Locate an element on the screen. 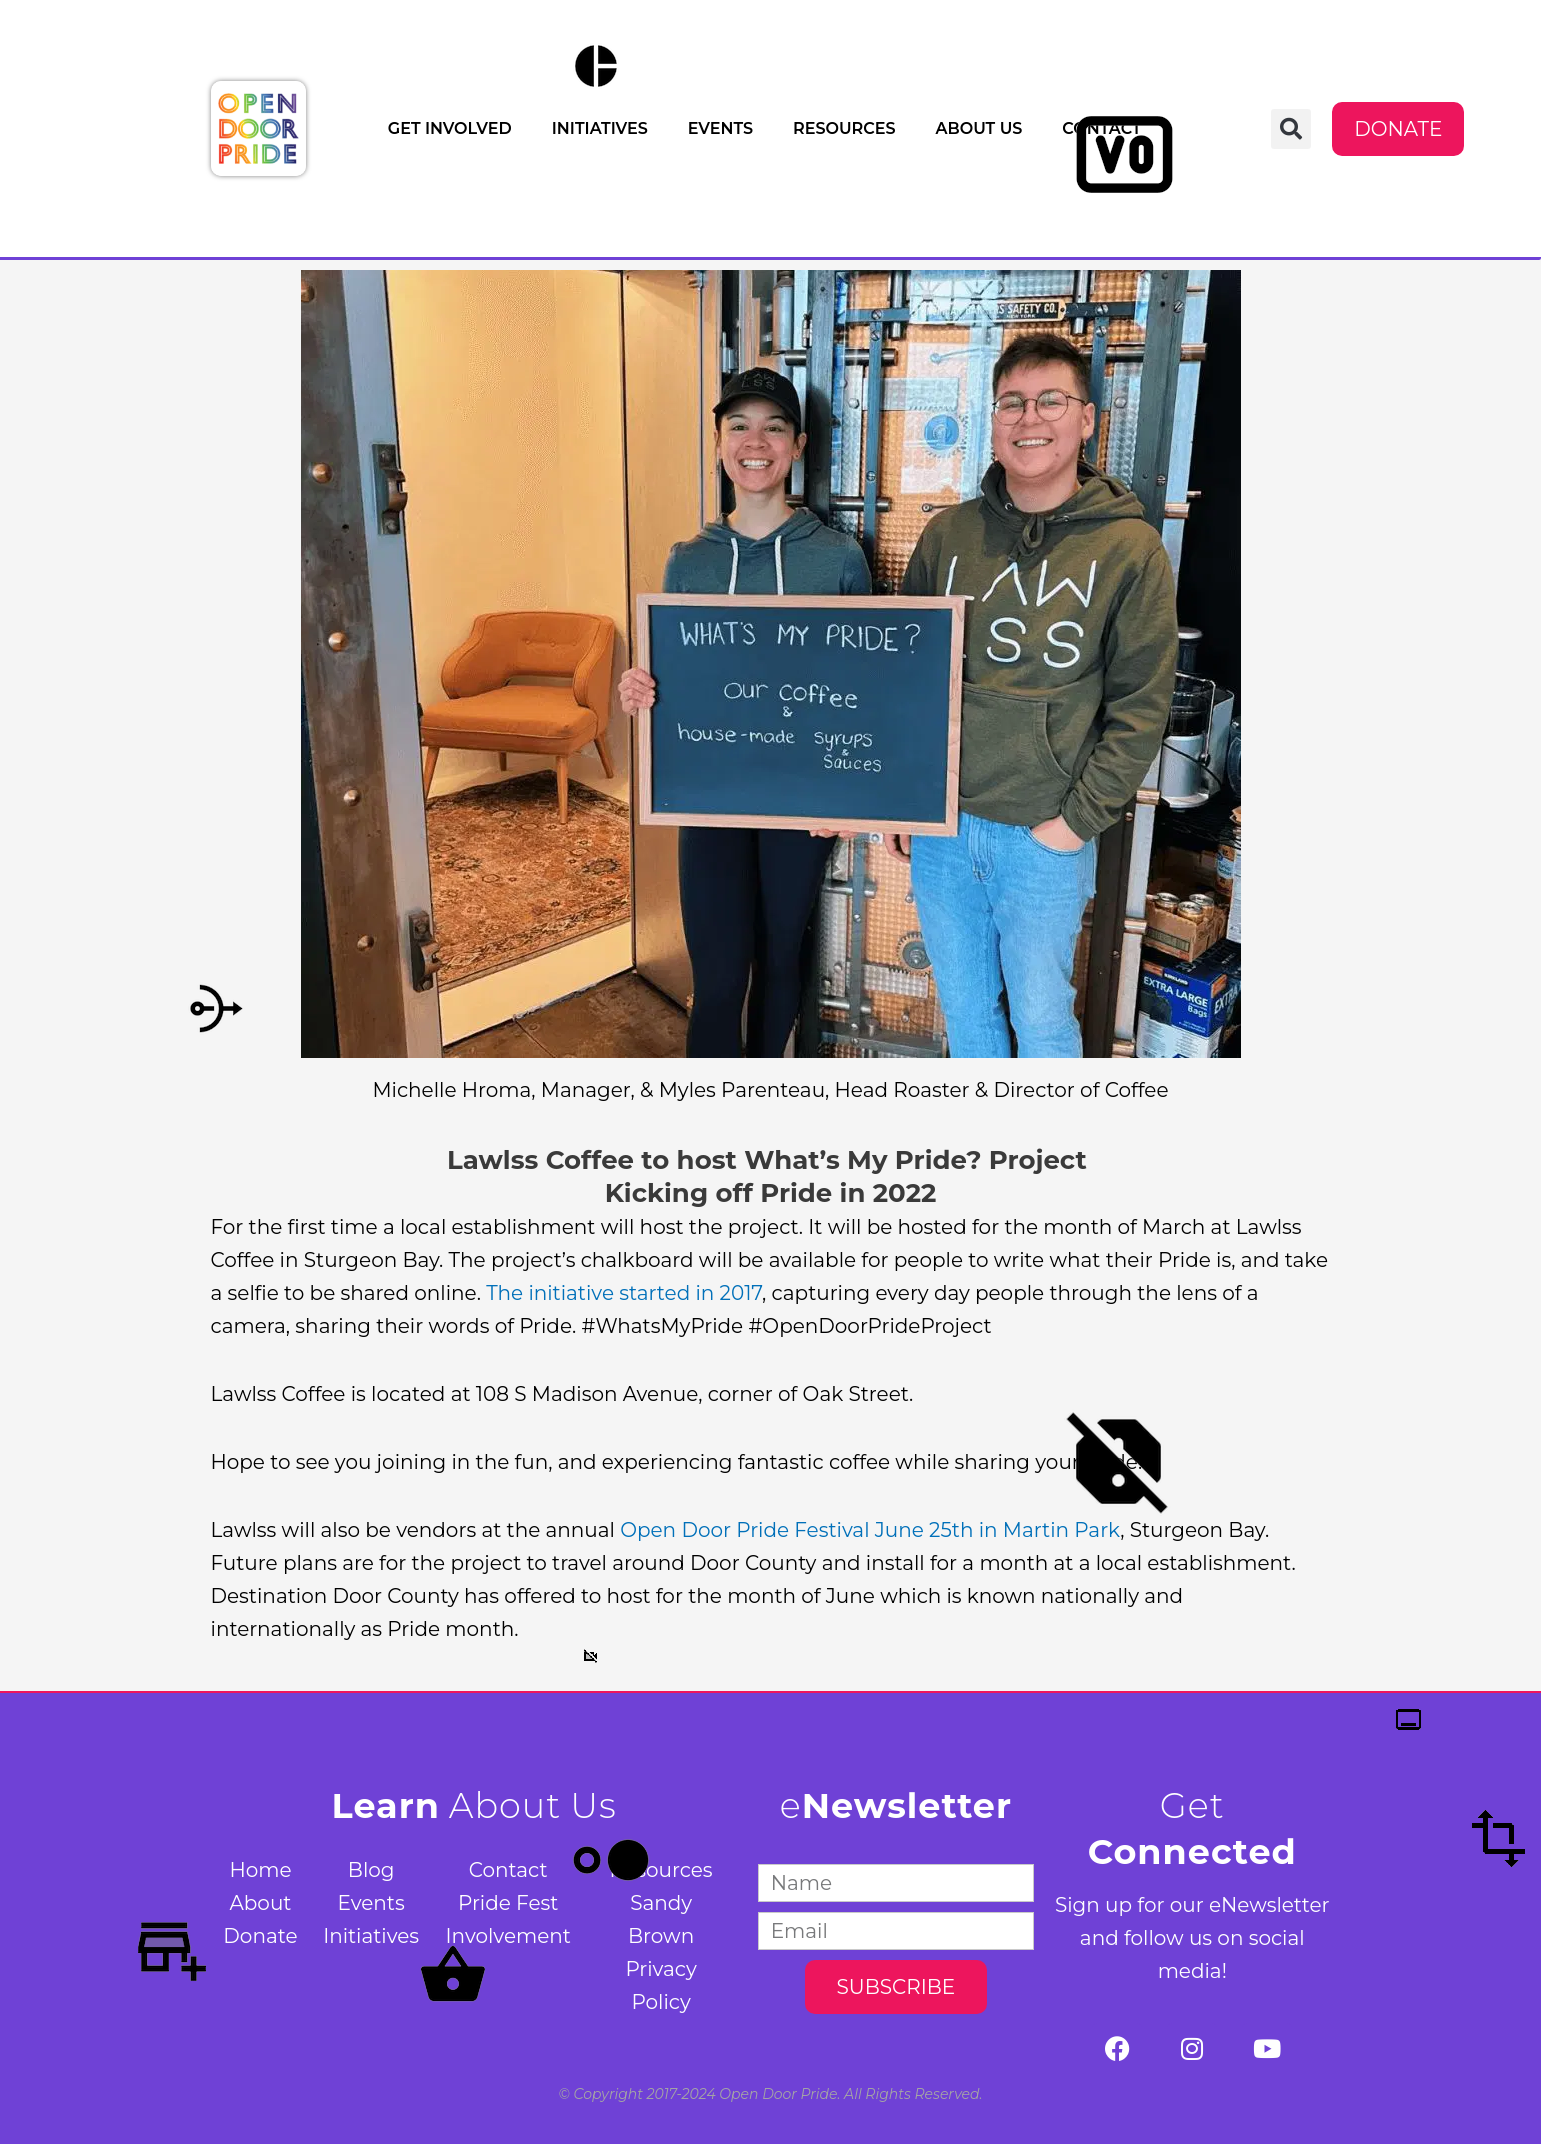 This screenshot has width=1541, height=2144. transform or resize an image is located at coordinates (1498, 1838).